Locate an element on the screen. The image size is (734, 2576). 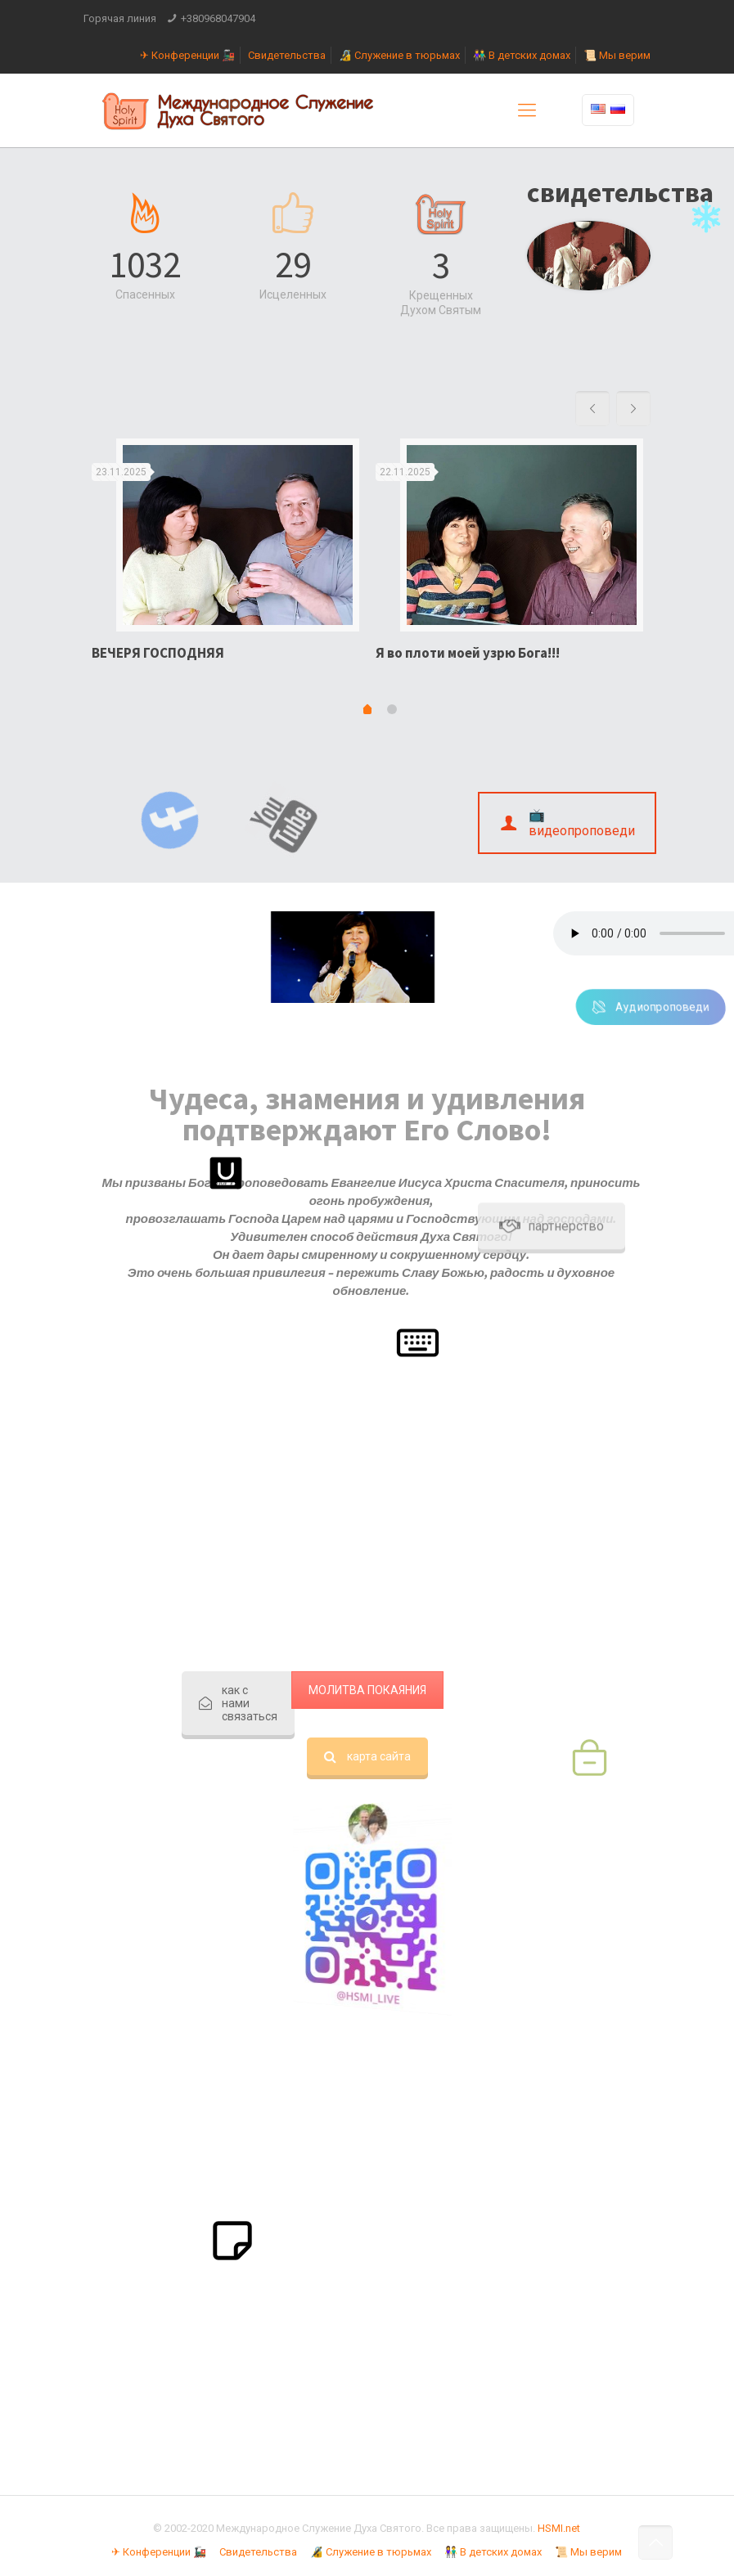
open the on-screen keyboard is located at coordinates (417, 1342).